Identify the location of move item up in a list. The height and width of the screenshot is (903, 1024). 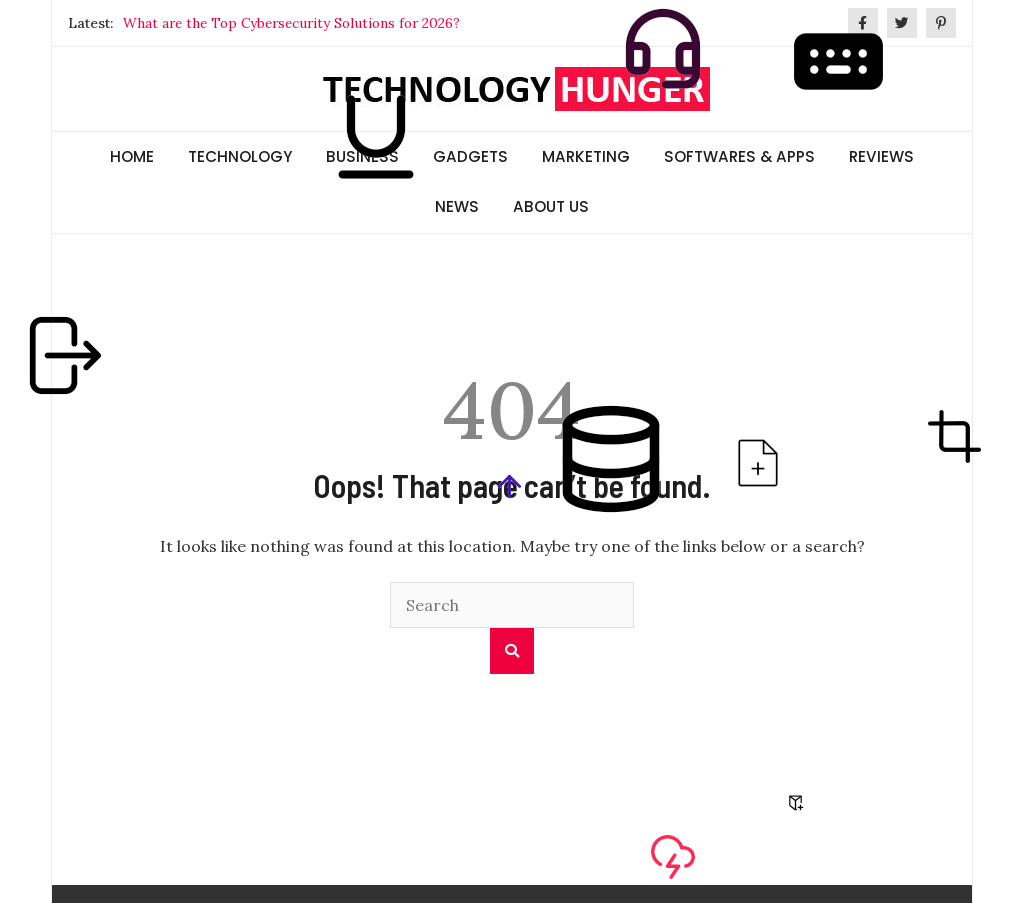
(509, 486).